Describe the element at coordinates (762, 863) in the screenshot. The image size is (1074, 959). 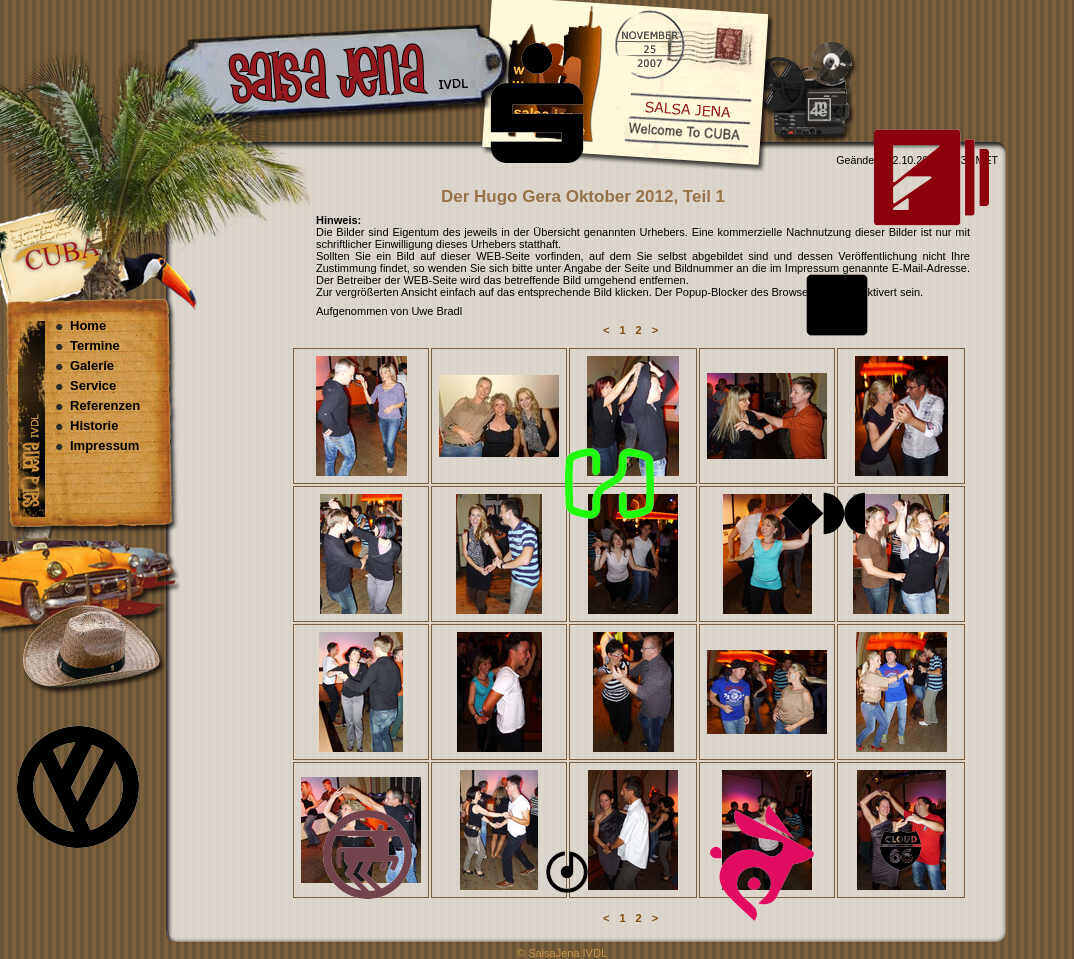
I see `bunny.net logo` at that location.